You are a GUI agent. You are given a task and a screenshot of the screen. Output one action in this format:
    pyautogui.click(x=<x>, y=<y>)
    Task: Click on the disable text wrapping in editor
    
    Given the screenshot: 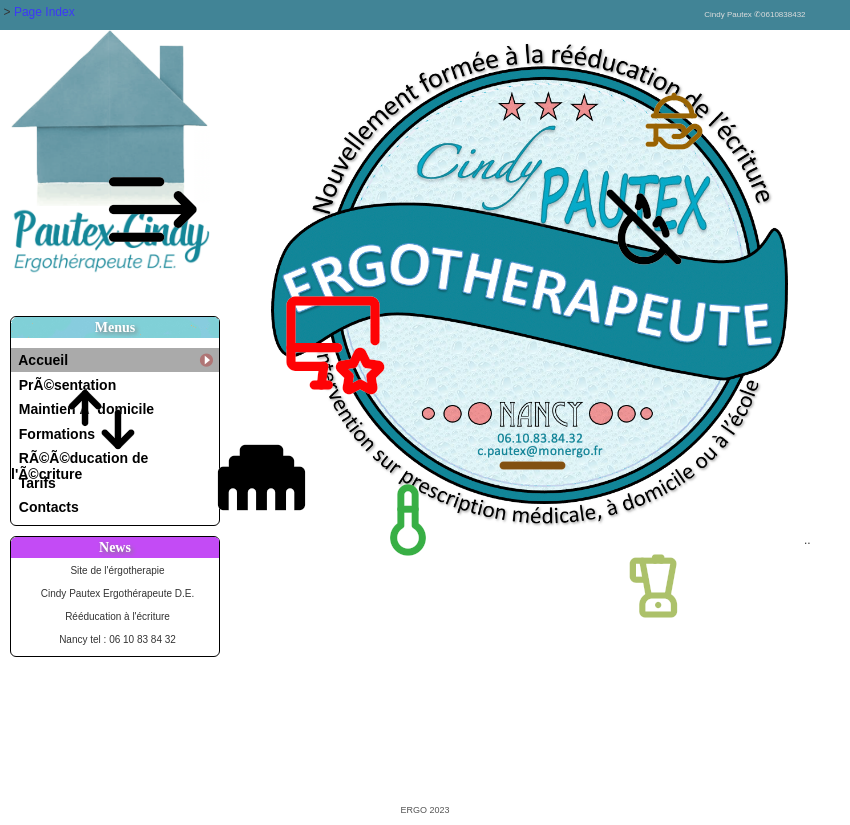 What is the action you would take?
    pyautogui.click(x=150, y=209)
    